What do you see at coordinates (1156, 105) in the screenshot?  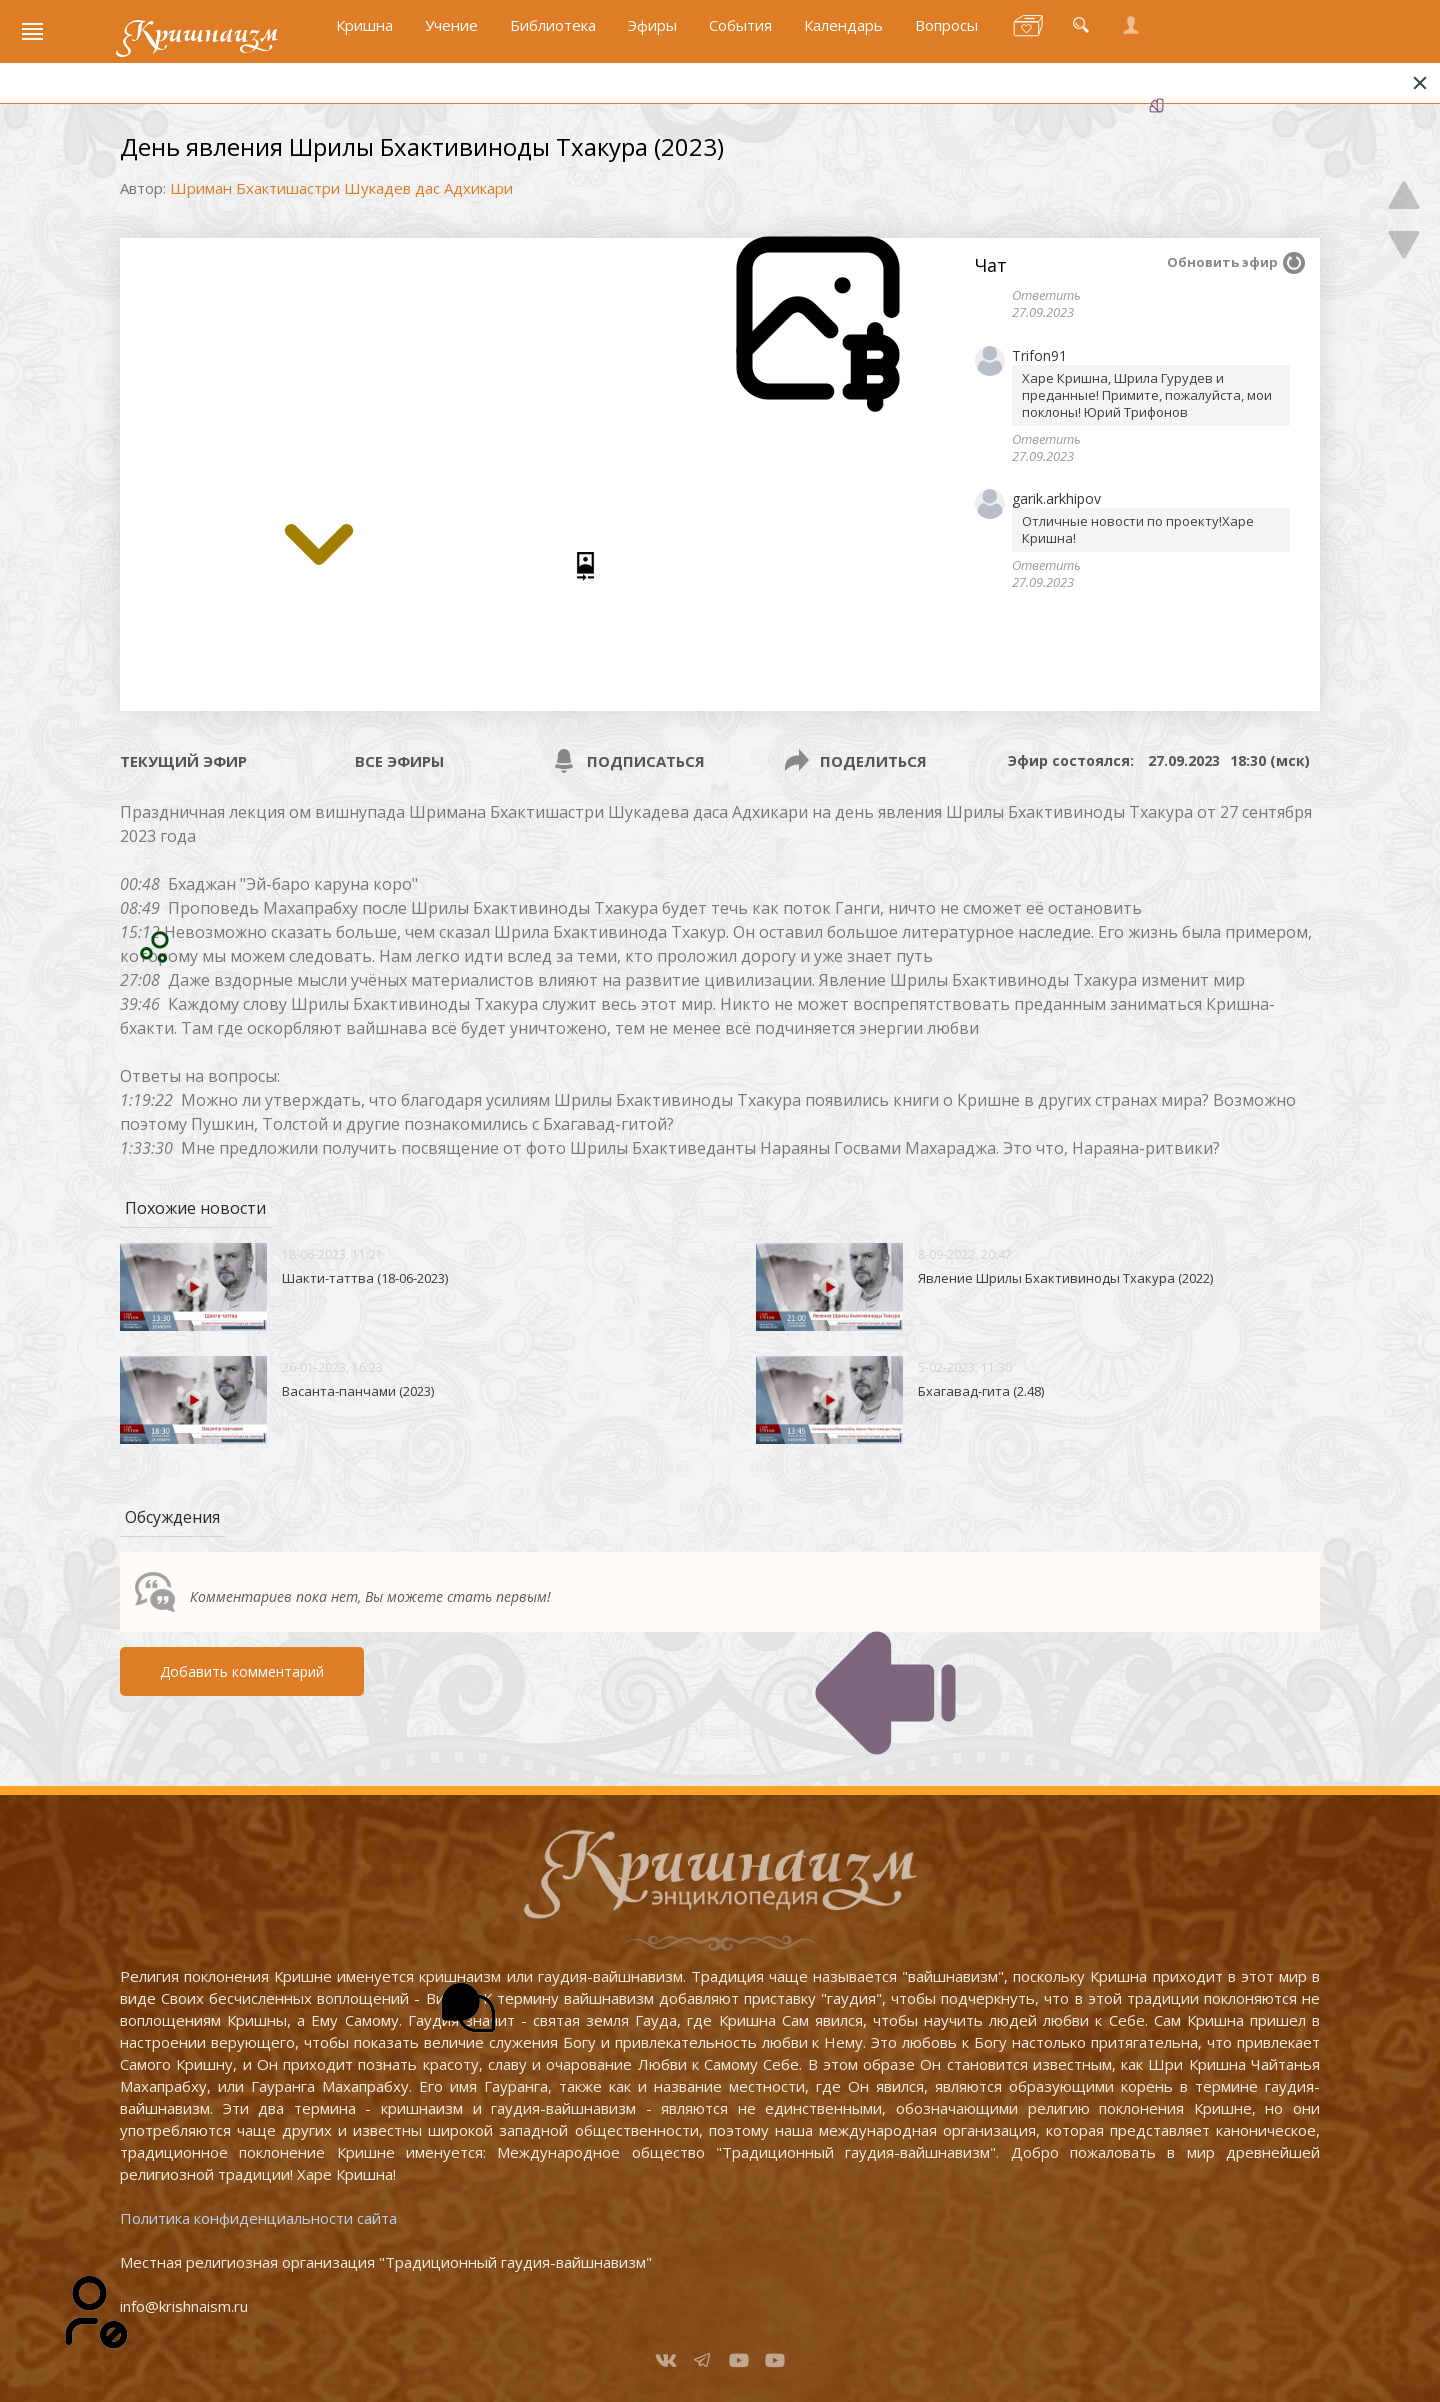 I see `select a color from the palette` at bounding box center [1156, 105].